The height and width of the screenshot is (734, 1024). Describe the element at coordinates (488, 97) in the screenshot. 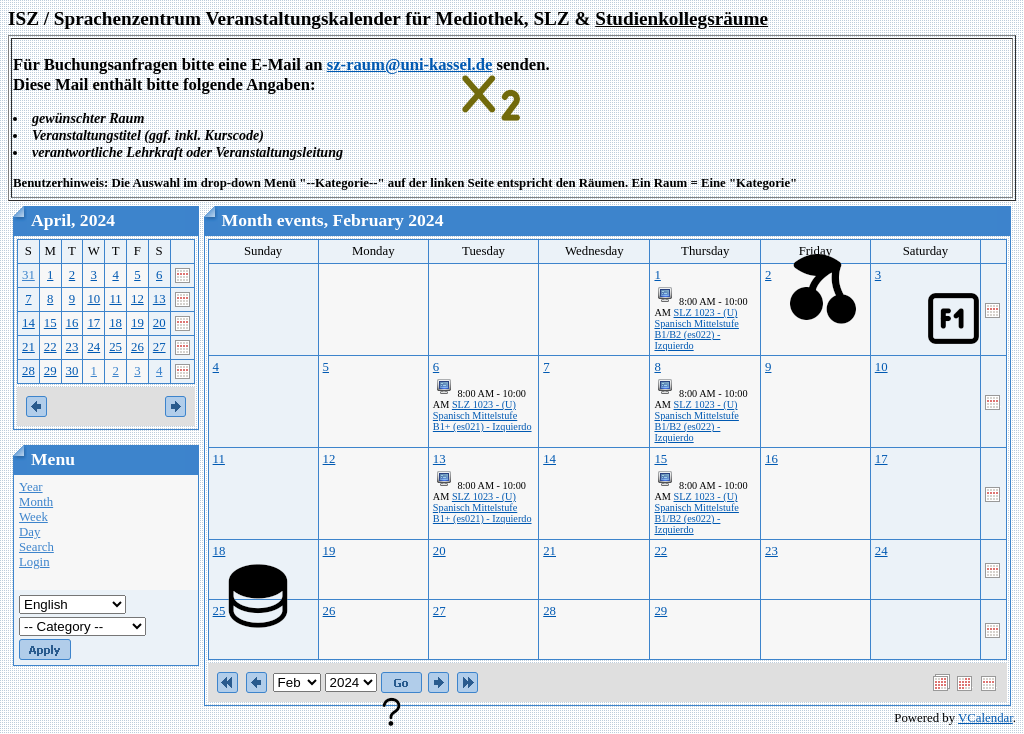

I see `format text as subscript` at that location.